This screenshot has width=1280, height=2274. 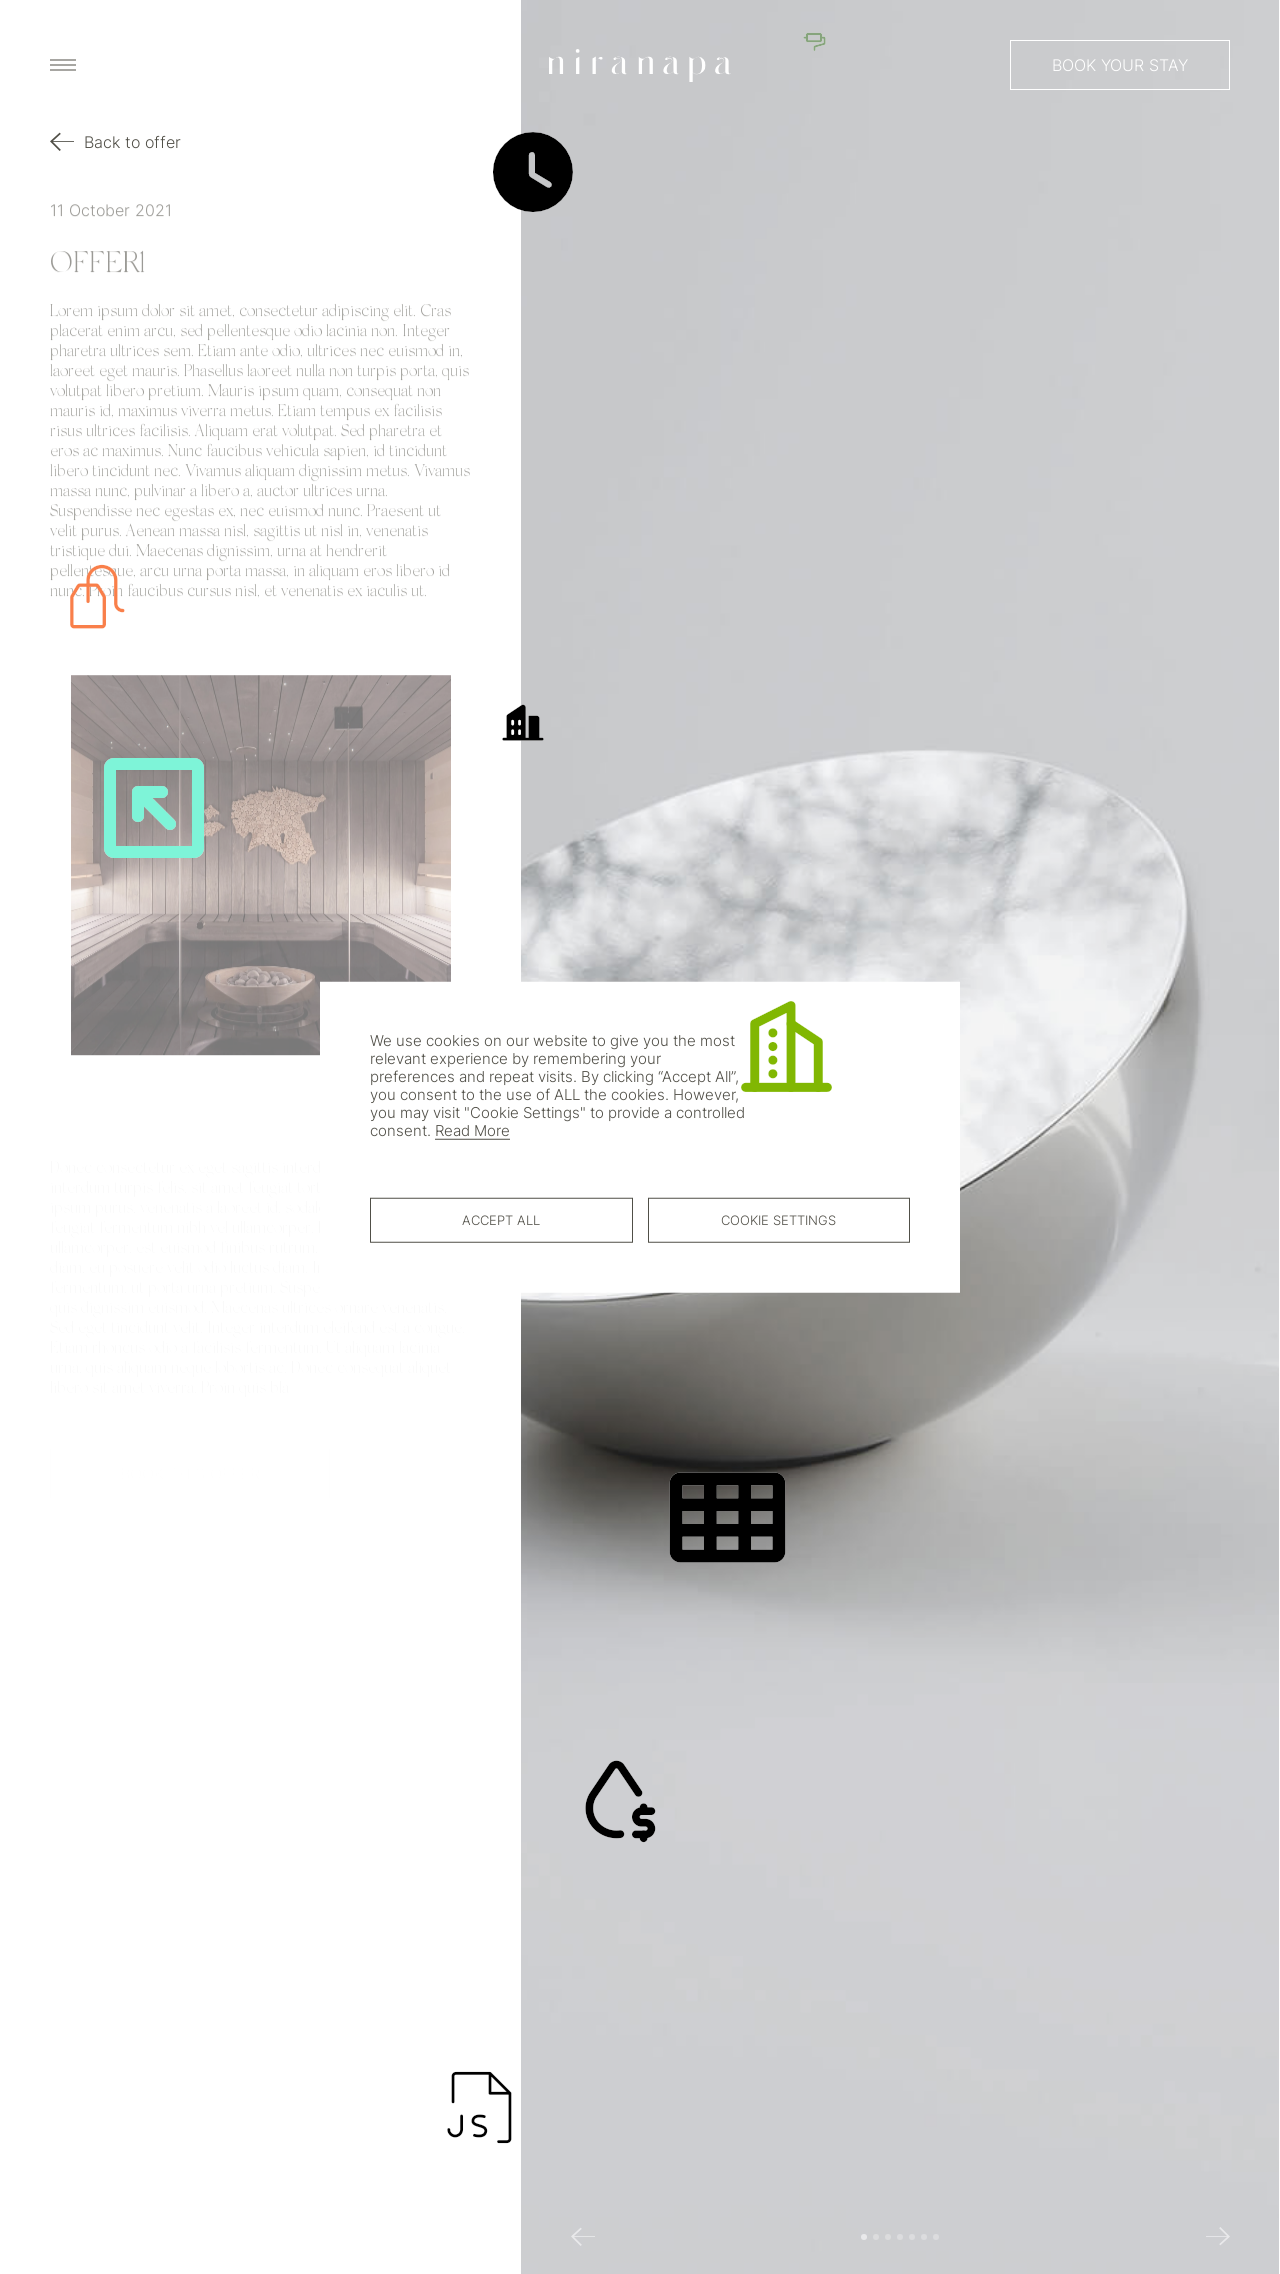 What do you see at coordinates (616, 1799) in the screenshot?
I see `view water bill or usage costs` at bounding box center [616, 1799].